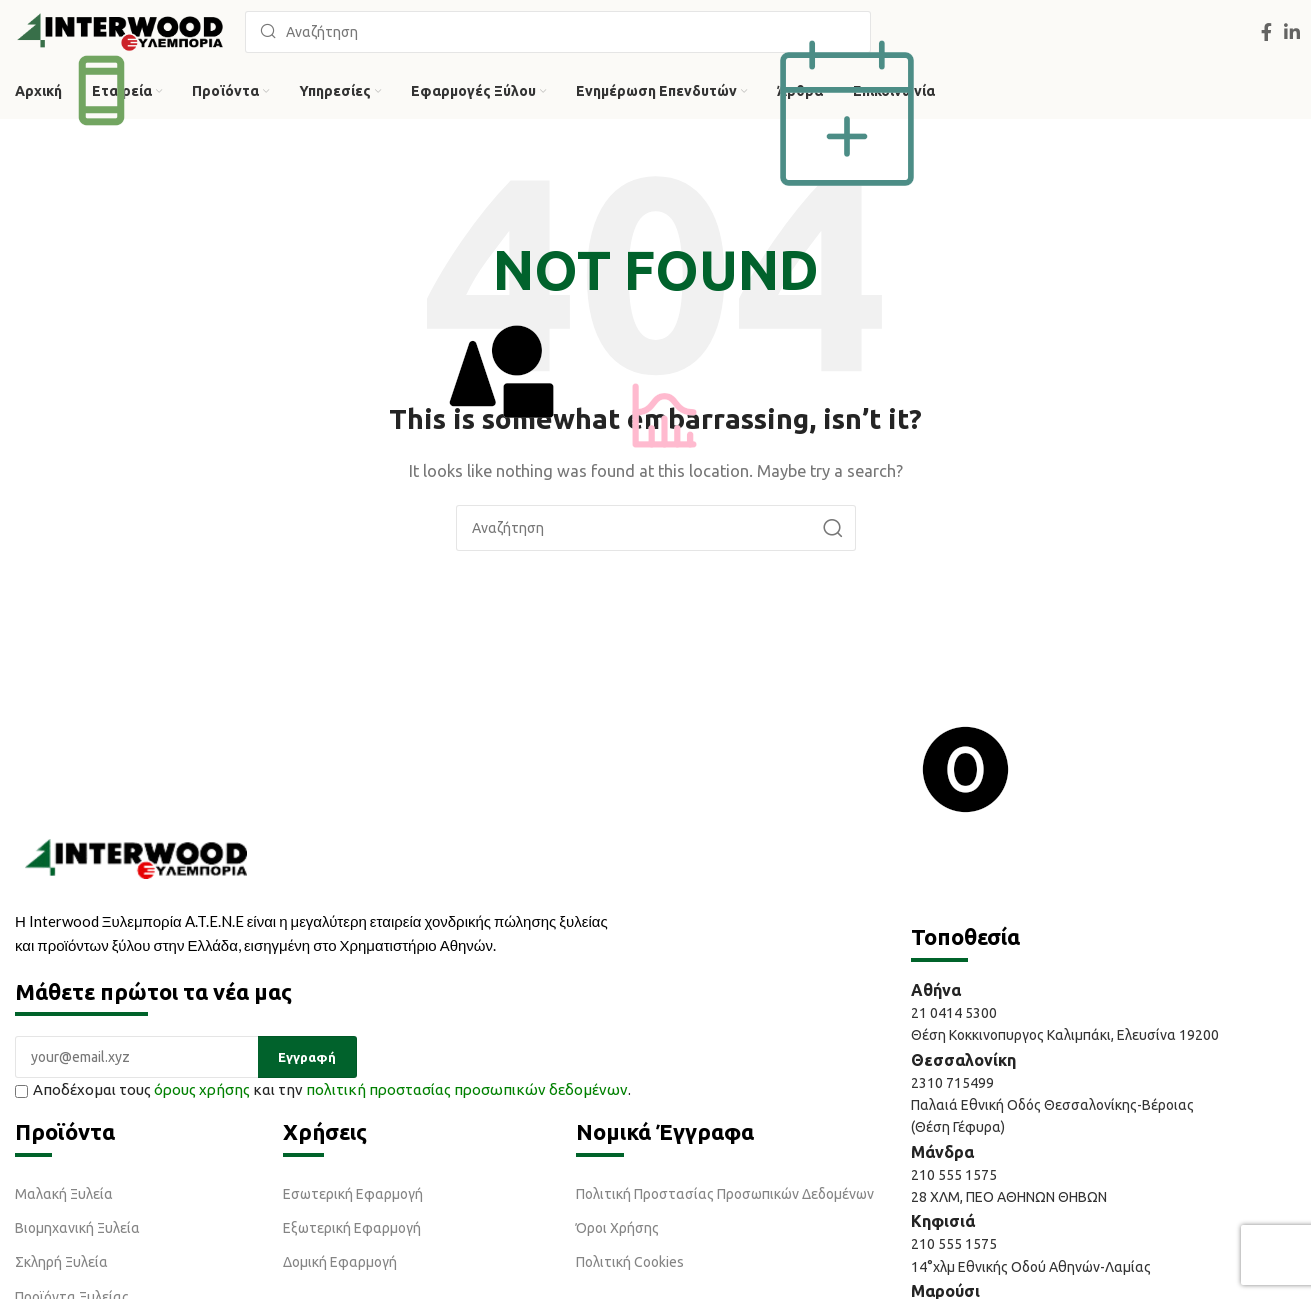 Image resolution: width=1311 pixels, height=1299 pixels. What do you see at coordinates (664, 415) in the screenshot?
I see `view histogram or distribution chart` at bounding box center [664, 415].